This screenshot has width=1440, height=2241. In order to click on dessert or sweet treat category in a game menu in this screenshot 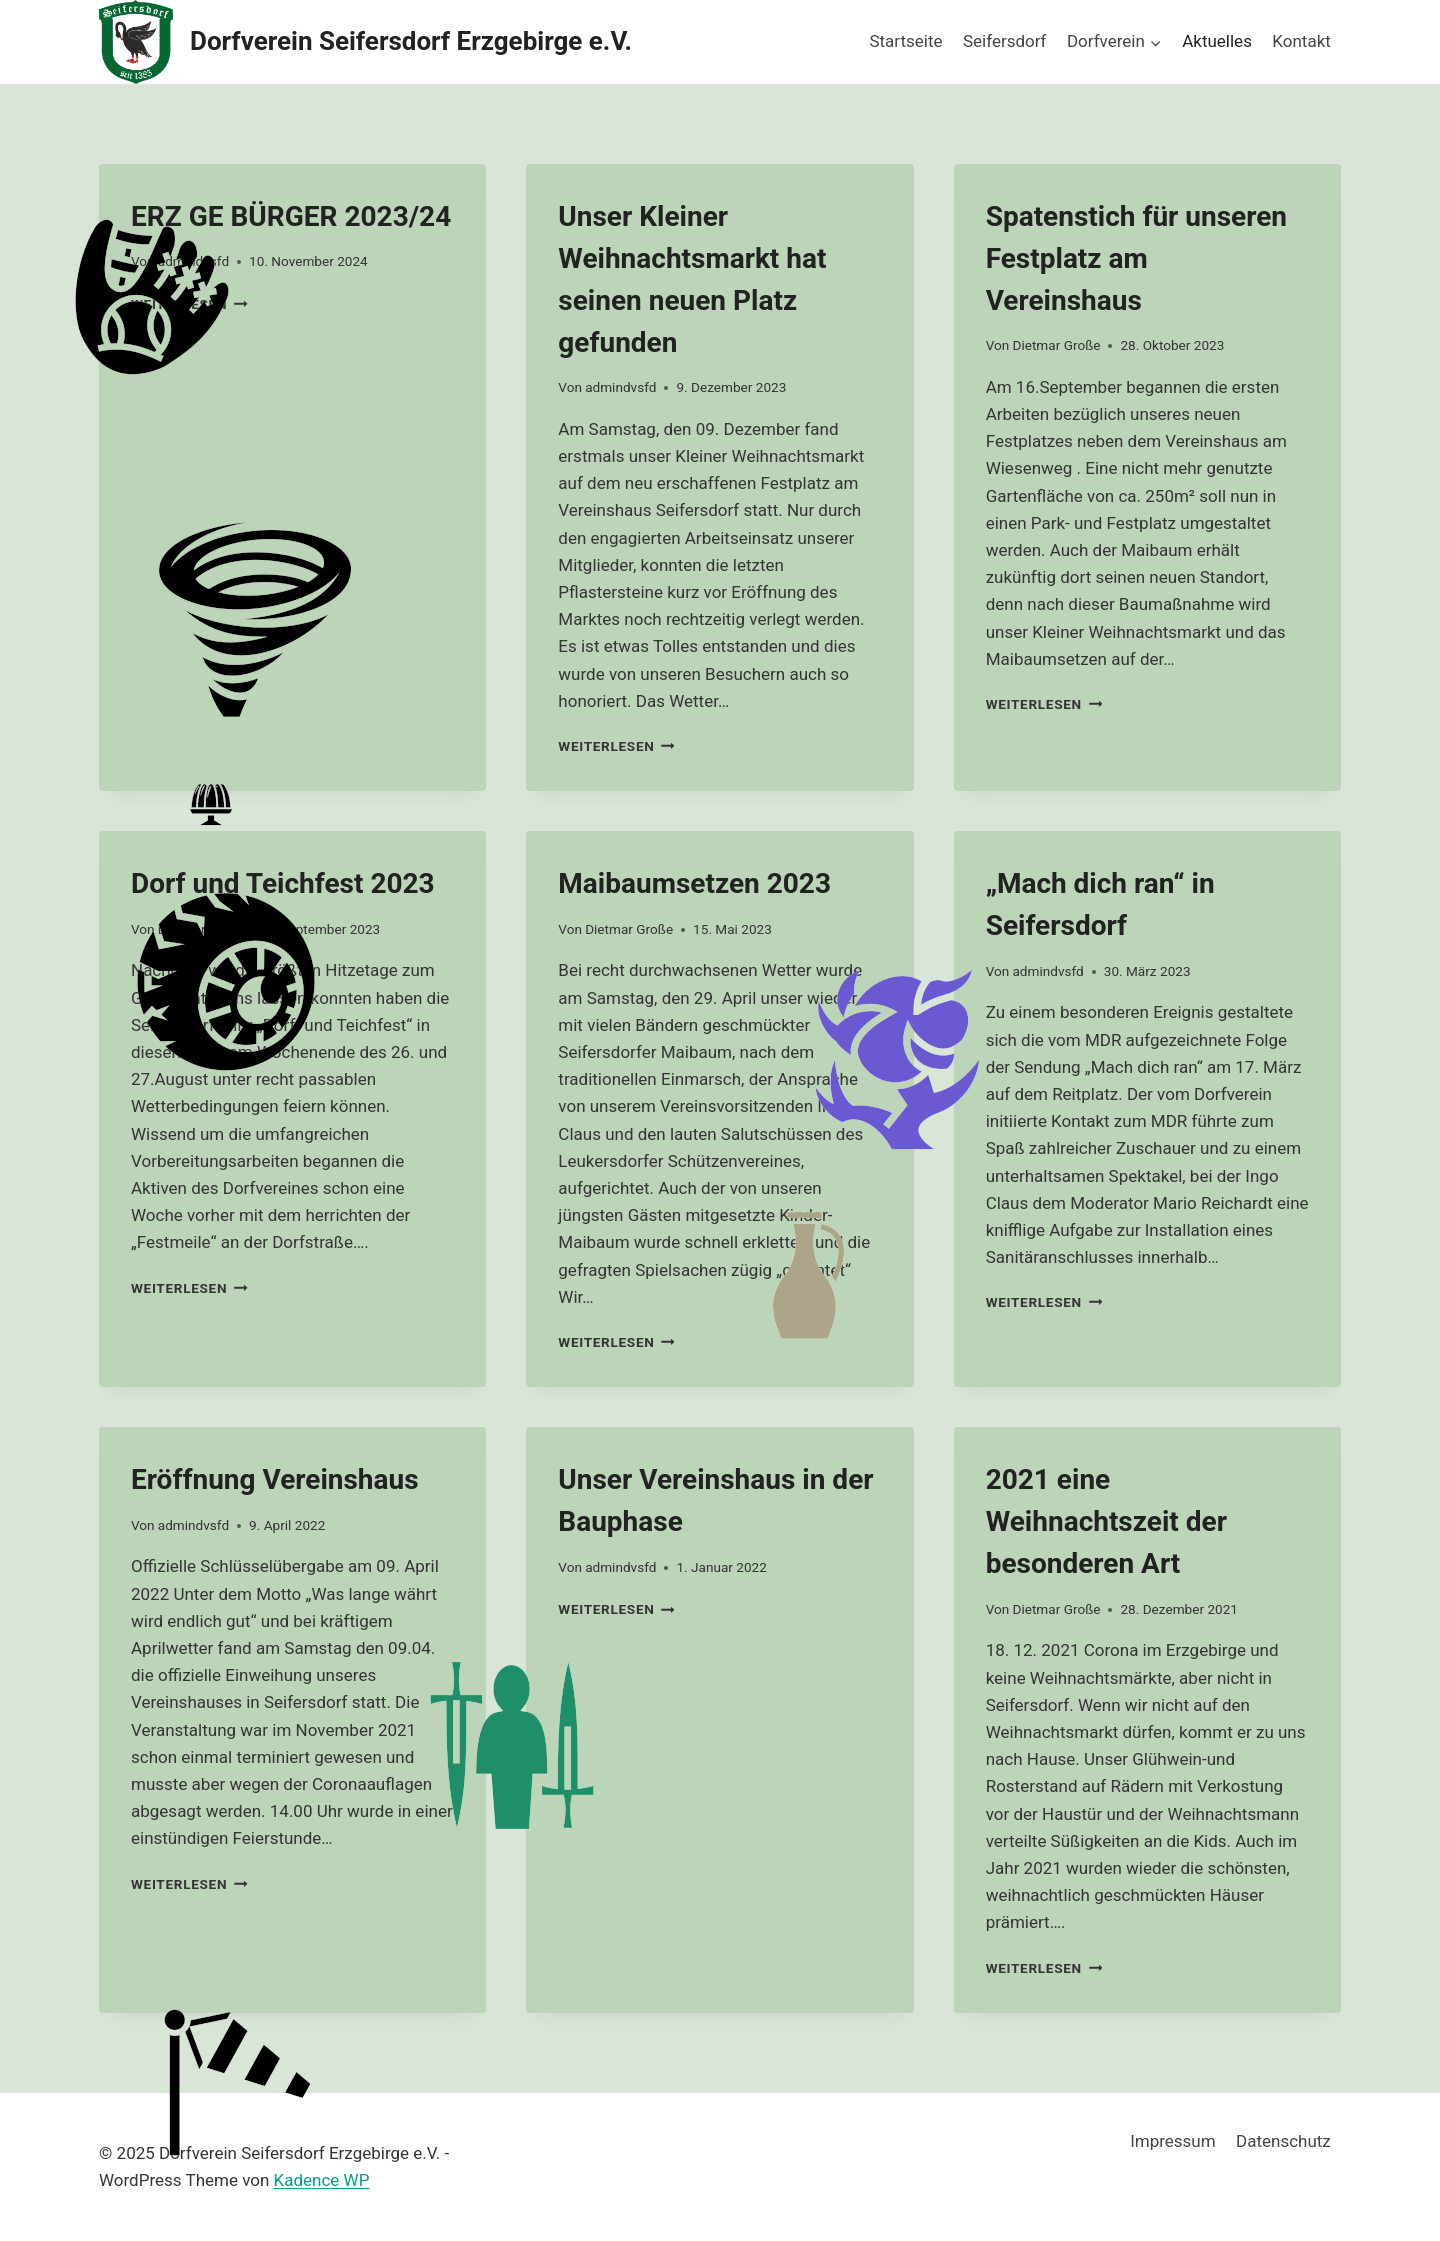, I will do `click(211, 802)`.